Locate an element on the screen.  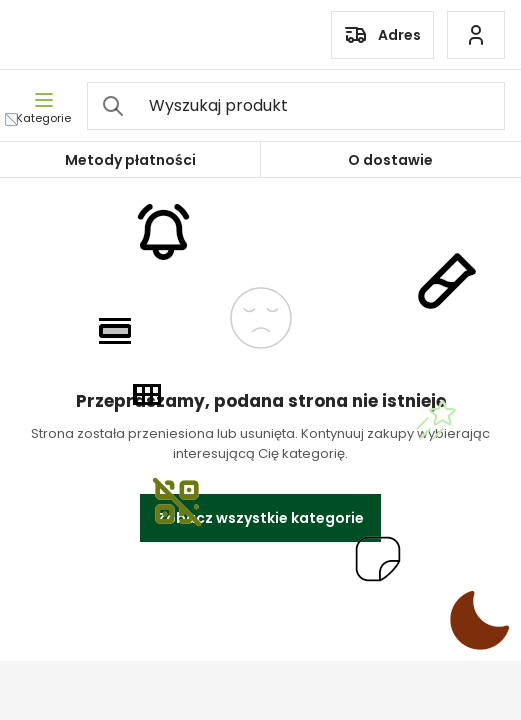
indicates new notifications or alerts is located at coordinates (163, 232).